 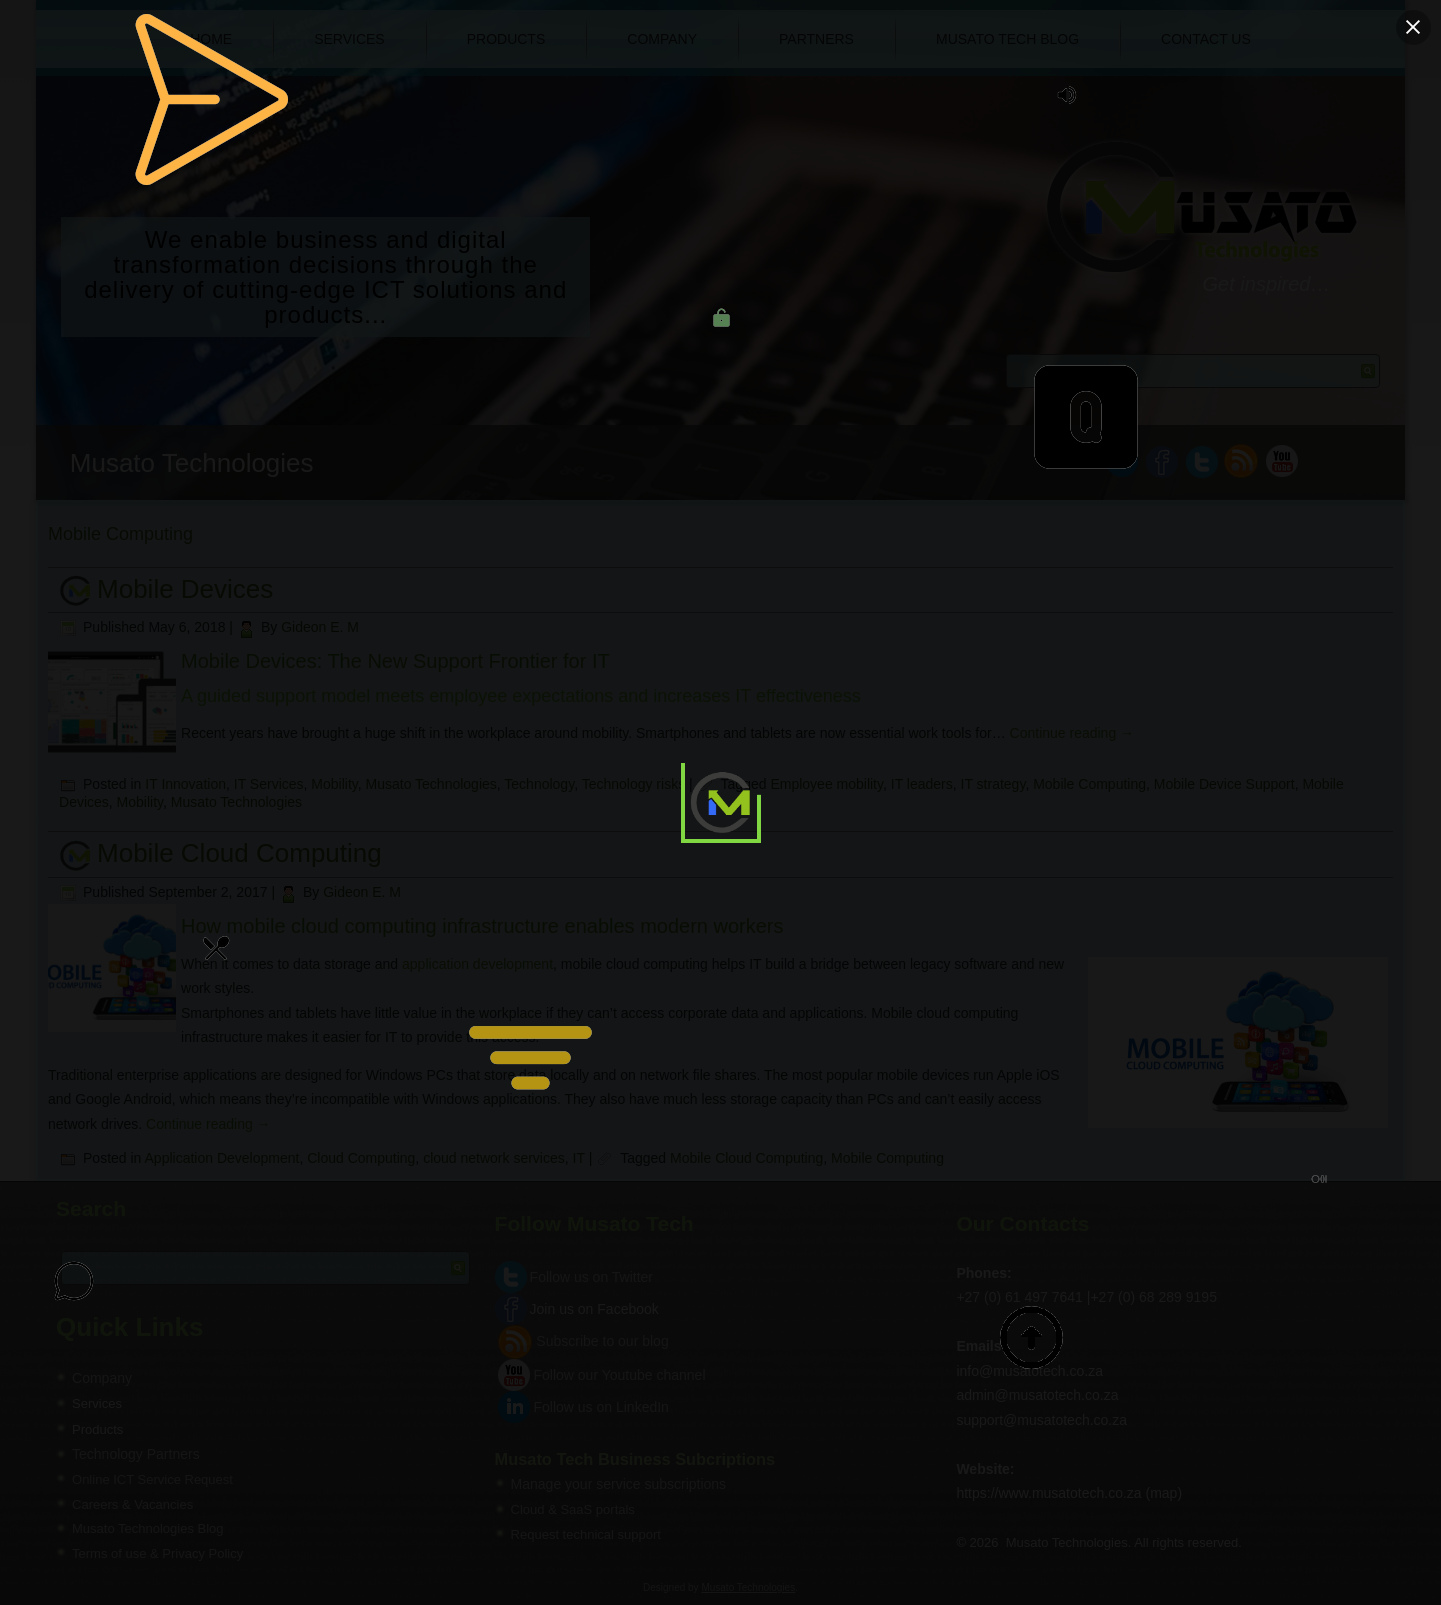 What do you see at coordinates (216, 948) in the screenshot?
I see `find nearby restaurants` at bounding box center [216, 948].